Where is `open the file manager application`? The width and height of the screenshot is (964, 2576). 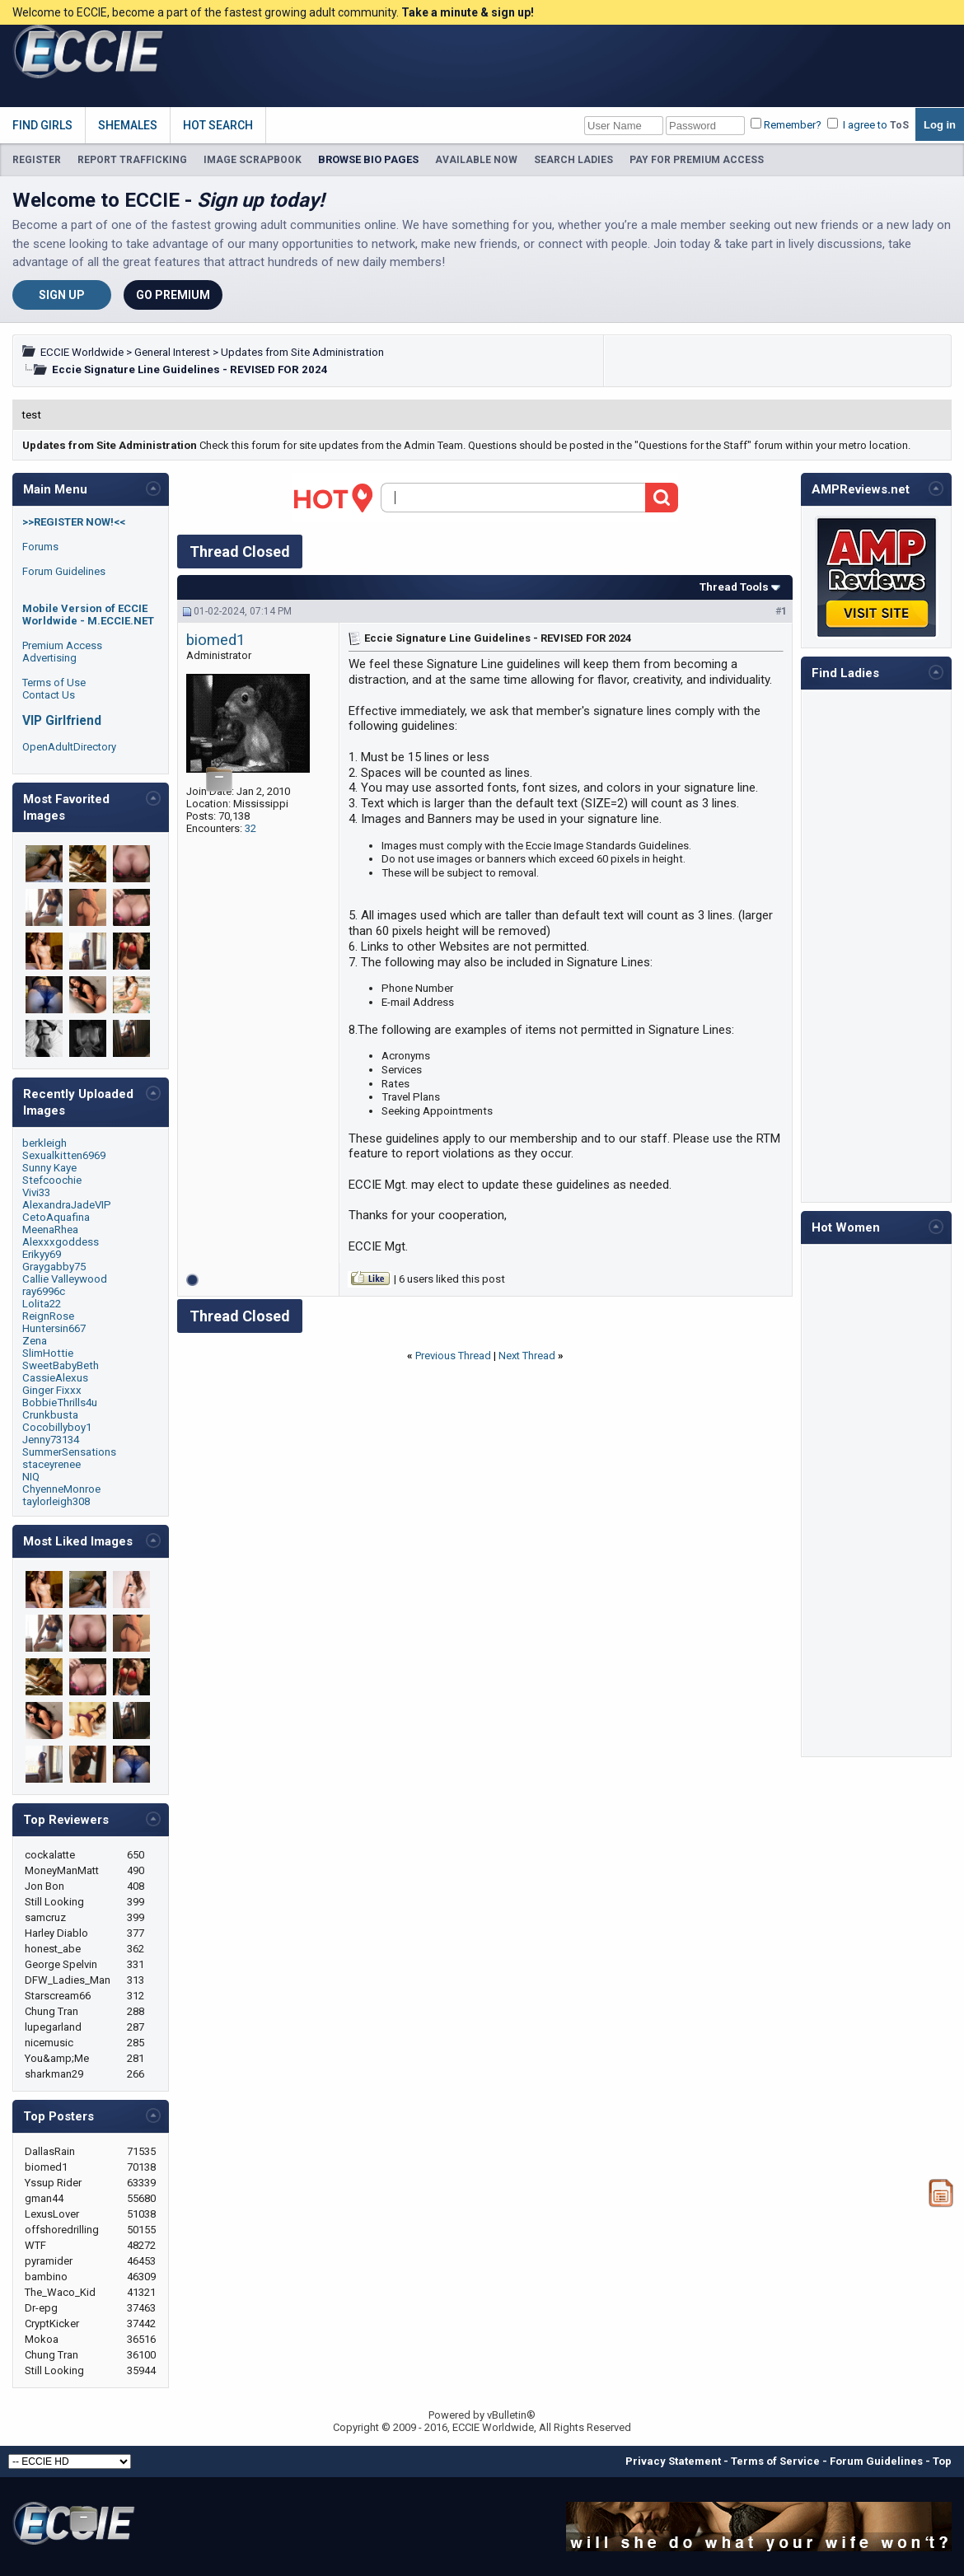 open the file manager application is located at coordinates (83, 2518).